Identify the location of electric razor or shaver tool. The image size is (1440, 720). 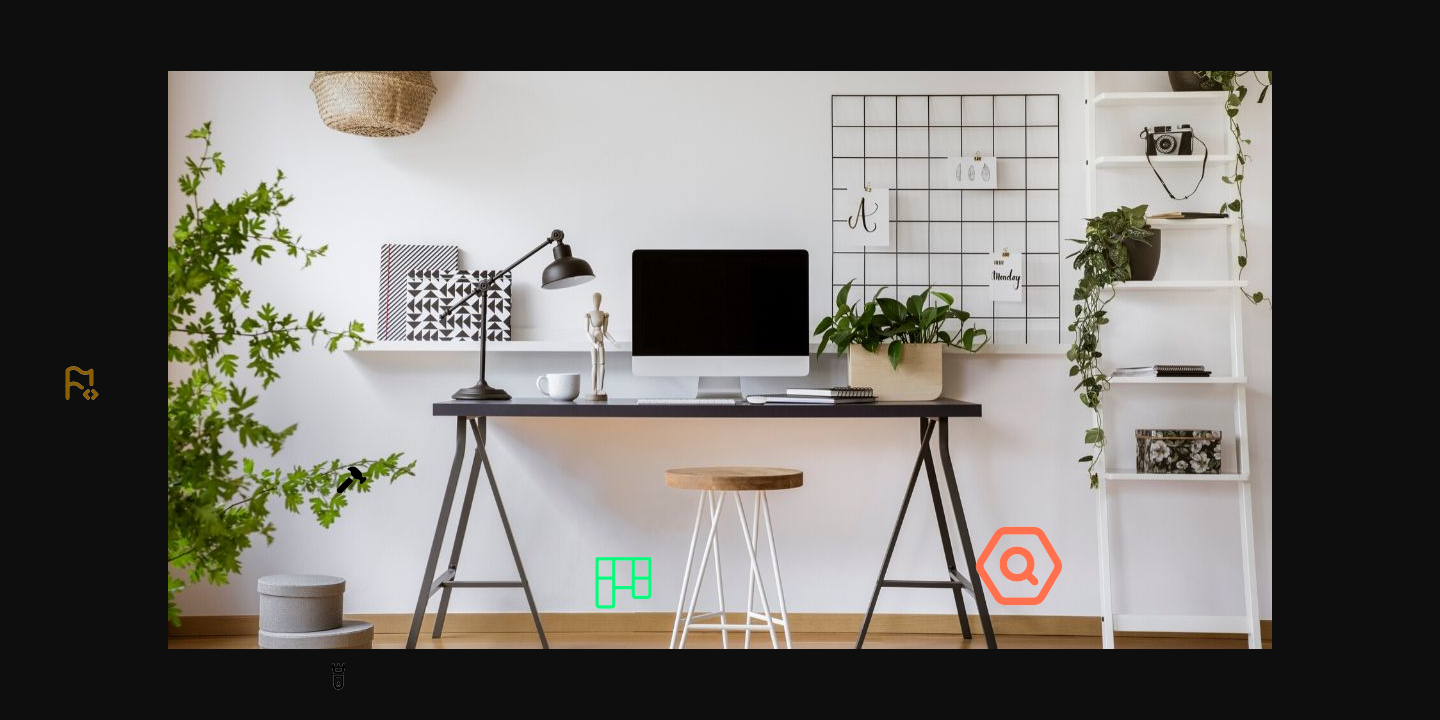
(338, 676).